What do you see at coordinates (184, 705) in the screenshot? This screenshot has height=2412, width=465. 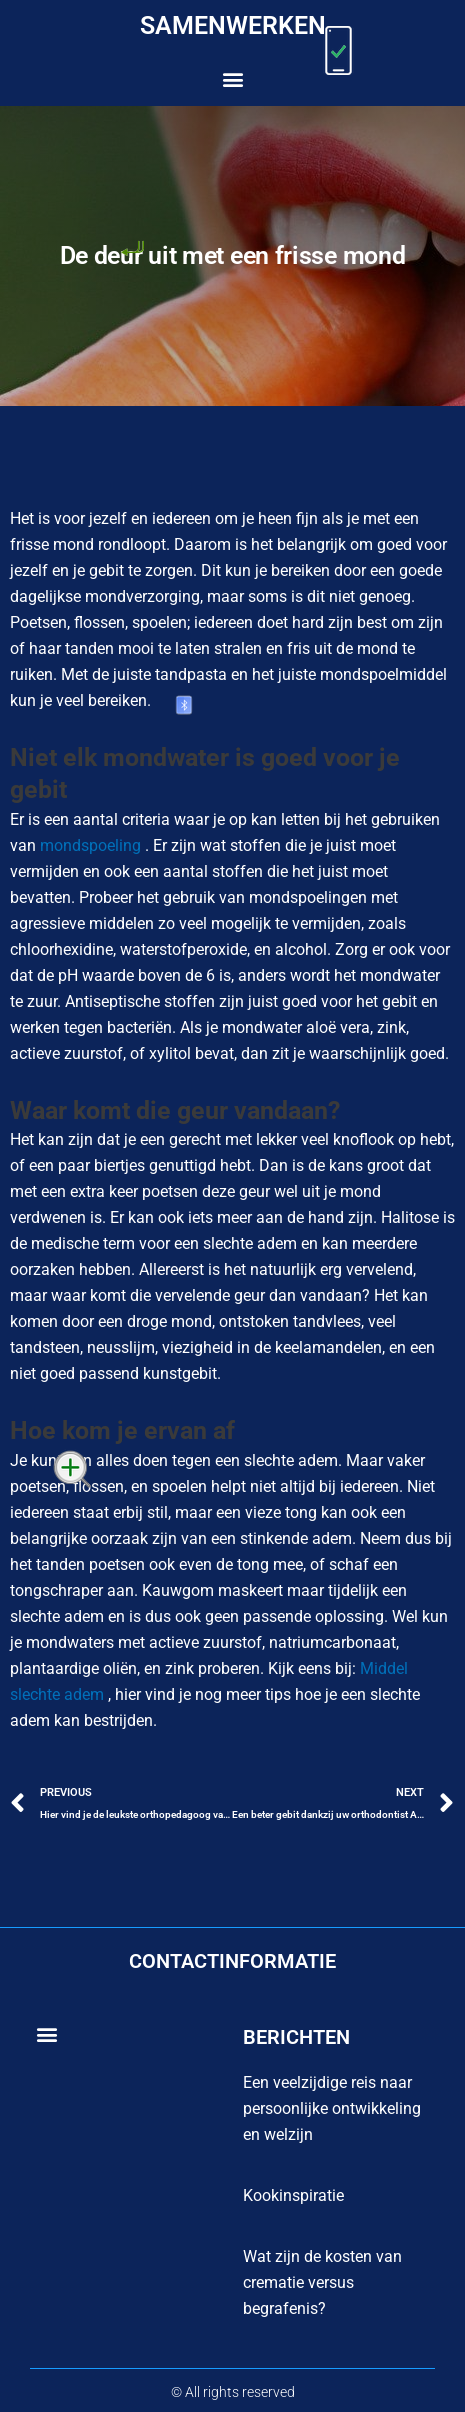 I see `indicates bluetooth is currently enabled and active` at bounding box center [184, 705].